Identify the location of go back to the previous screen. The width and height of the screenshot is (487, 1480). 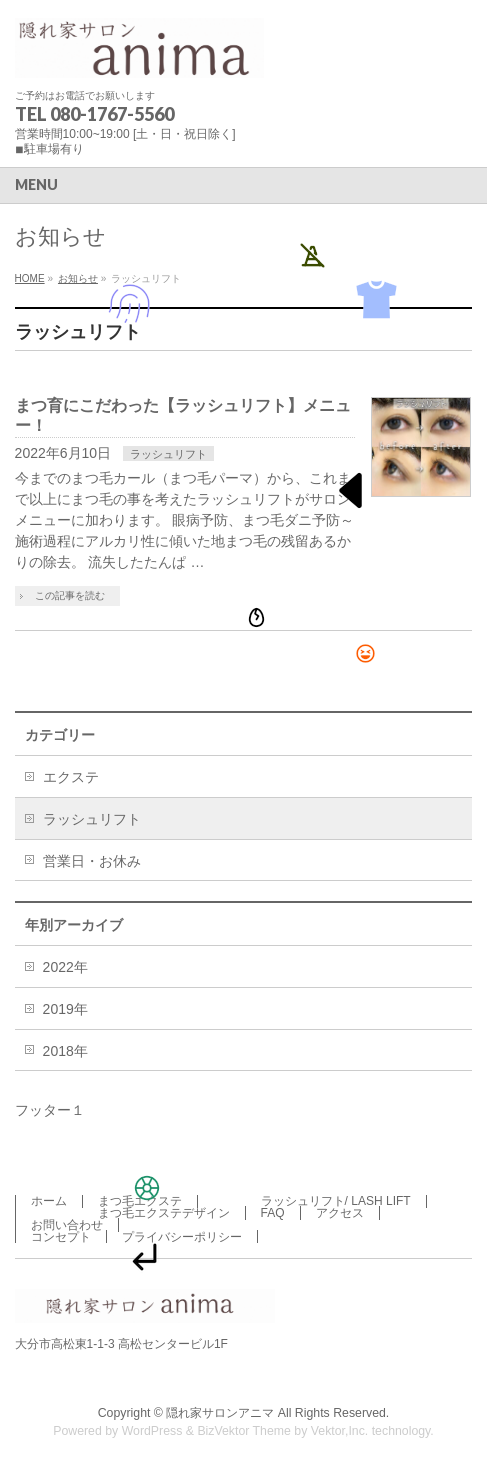
(350, 490).